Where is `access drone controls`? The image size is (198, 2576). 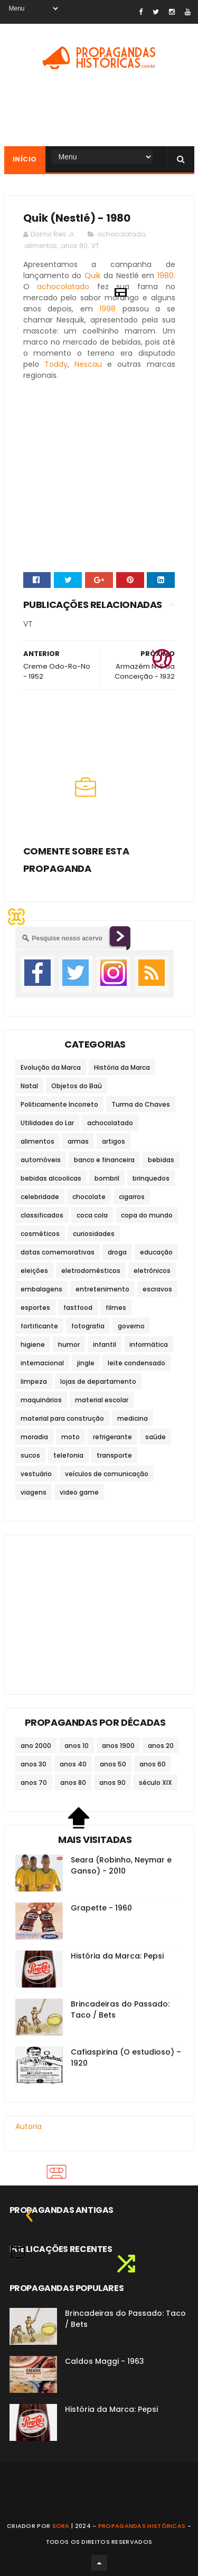 access drone controls is located at coordinates (16, 917).